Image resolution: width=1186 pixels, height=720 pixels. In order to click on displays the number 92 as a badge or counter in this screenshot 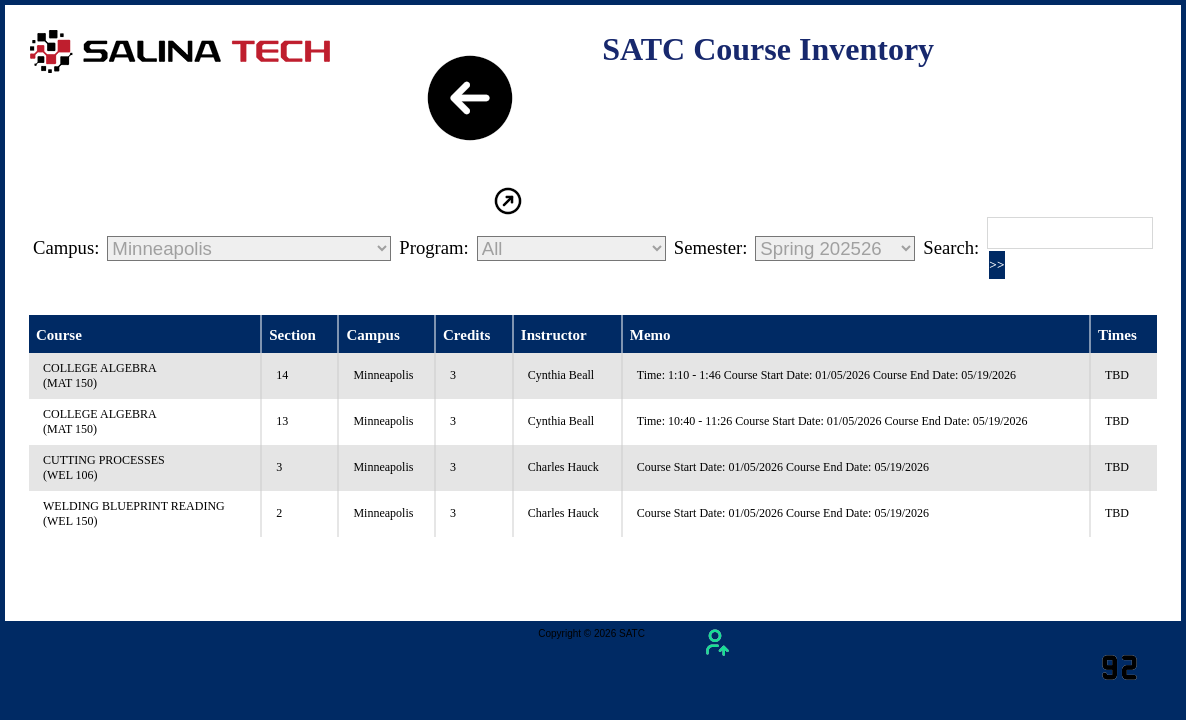, I will do `click(1119, 667)`.